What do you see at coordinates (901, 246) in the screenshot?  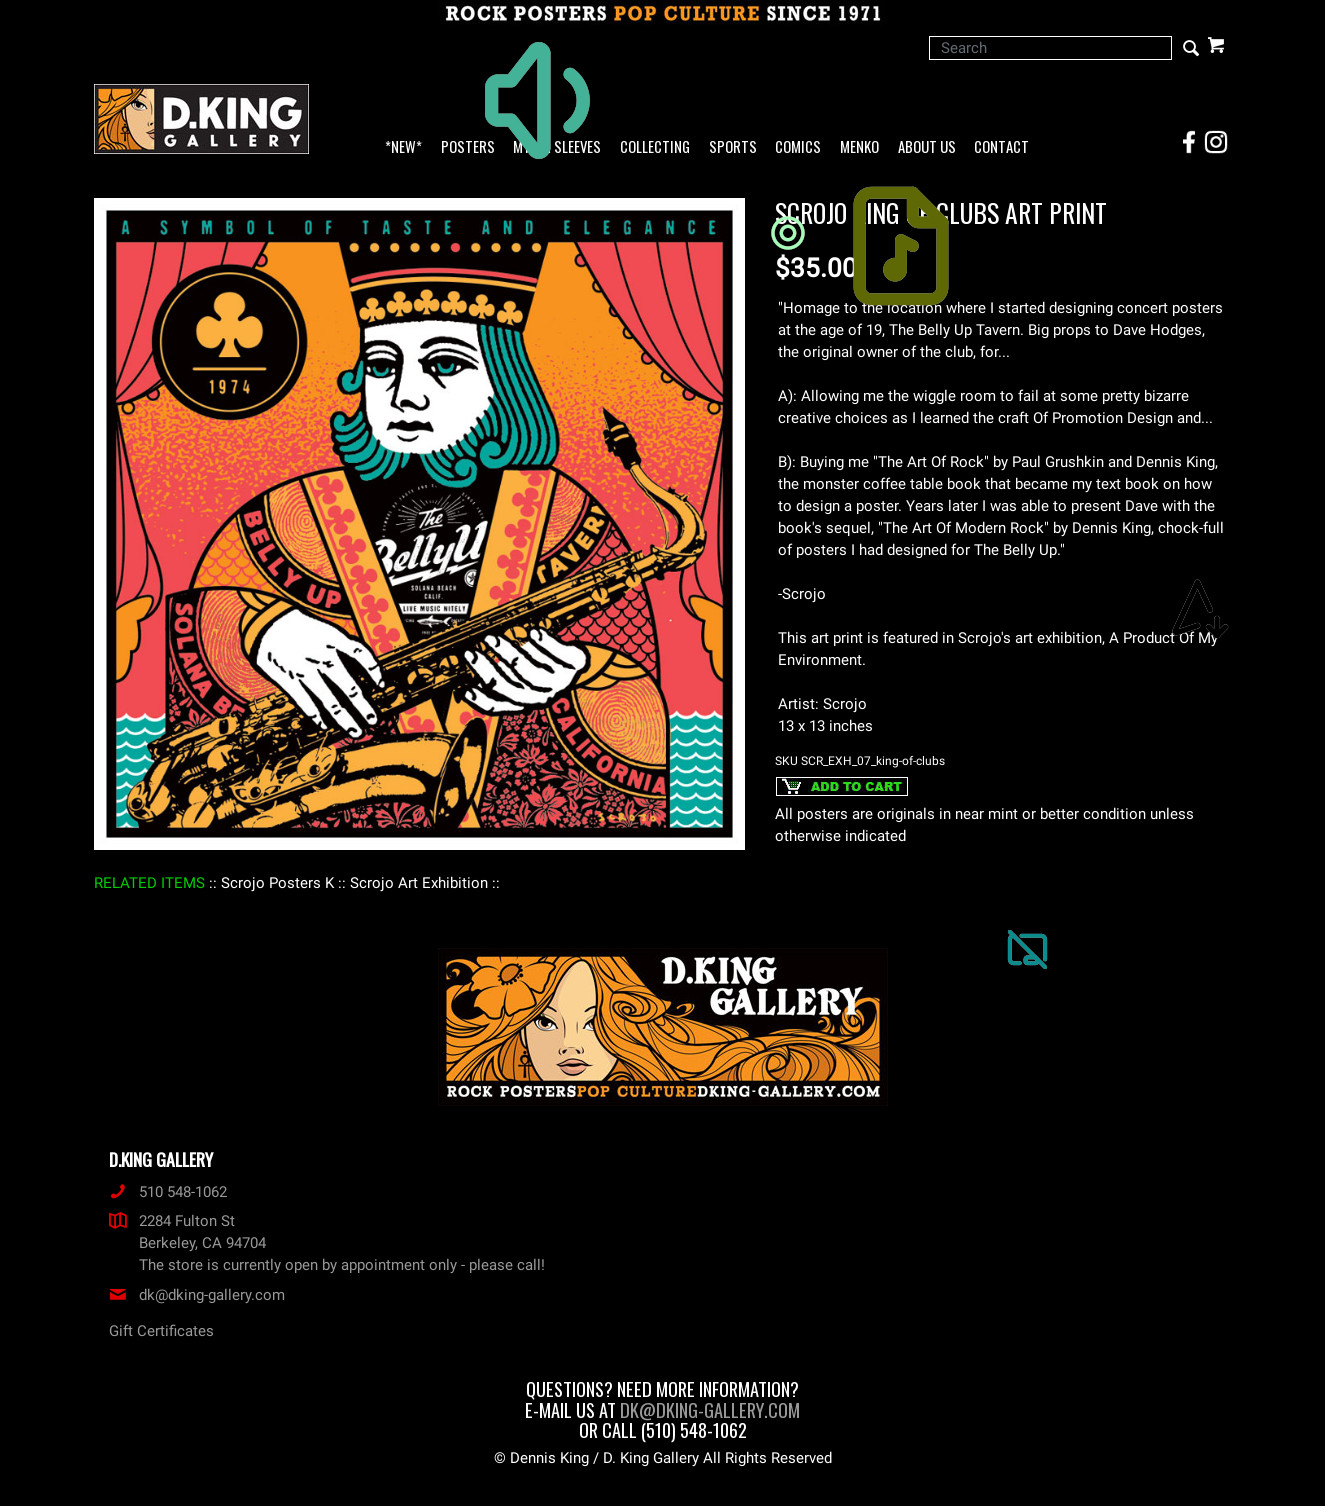 I see `open an audio or music file` at bounding box center [901, 246].